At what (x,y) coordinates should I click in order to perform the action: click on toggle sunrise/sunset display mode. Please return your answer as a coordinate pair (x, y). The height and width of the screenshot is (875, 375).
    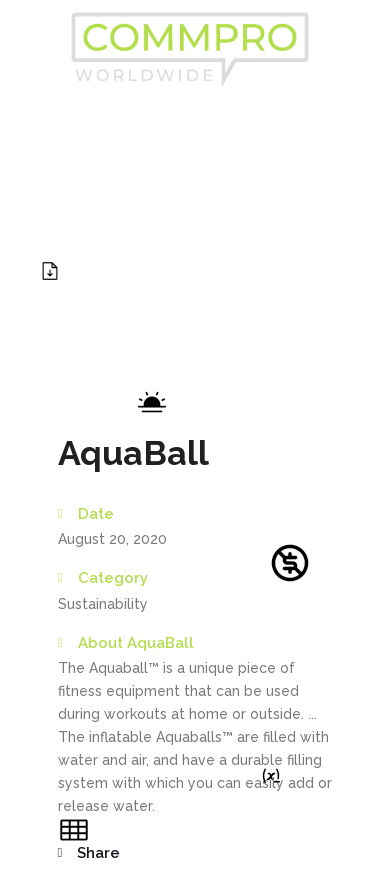
    Looking at the image, I should click on (152, 403).